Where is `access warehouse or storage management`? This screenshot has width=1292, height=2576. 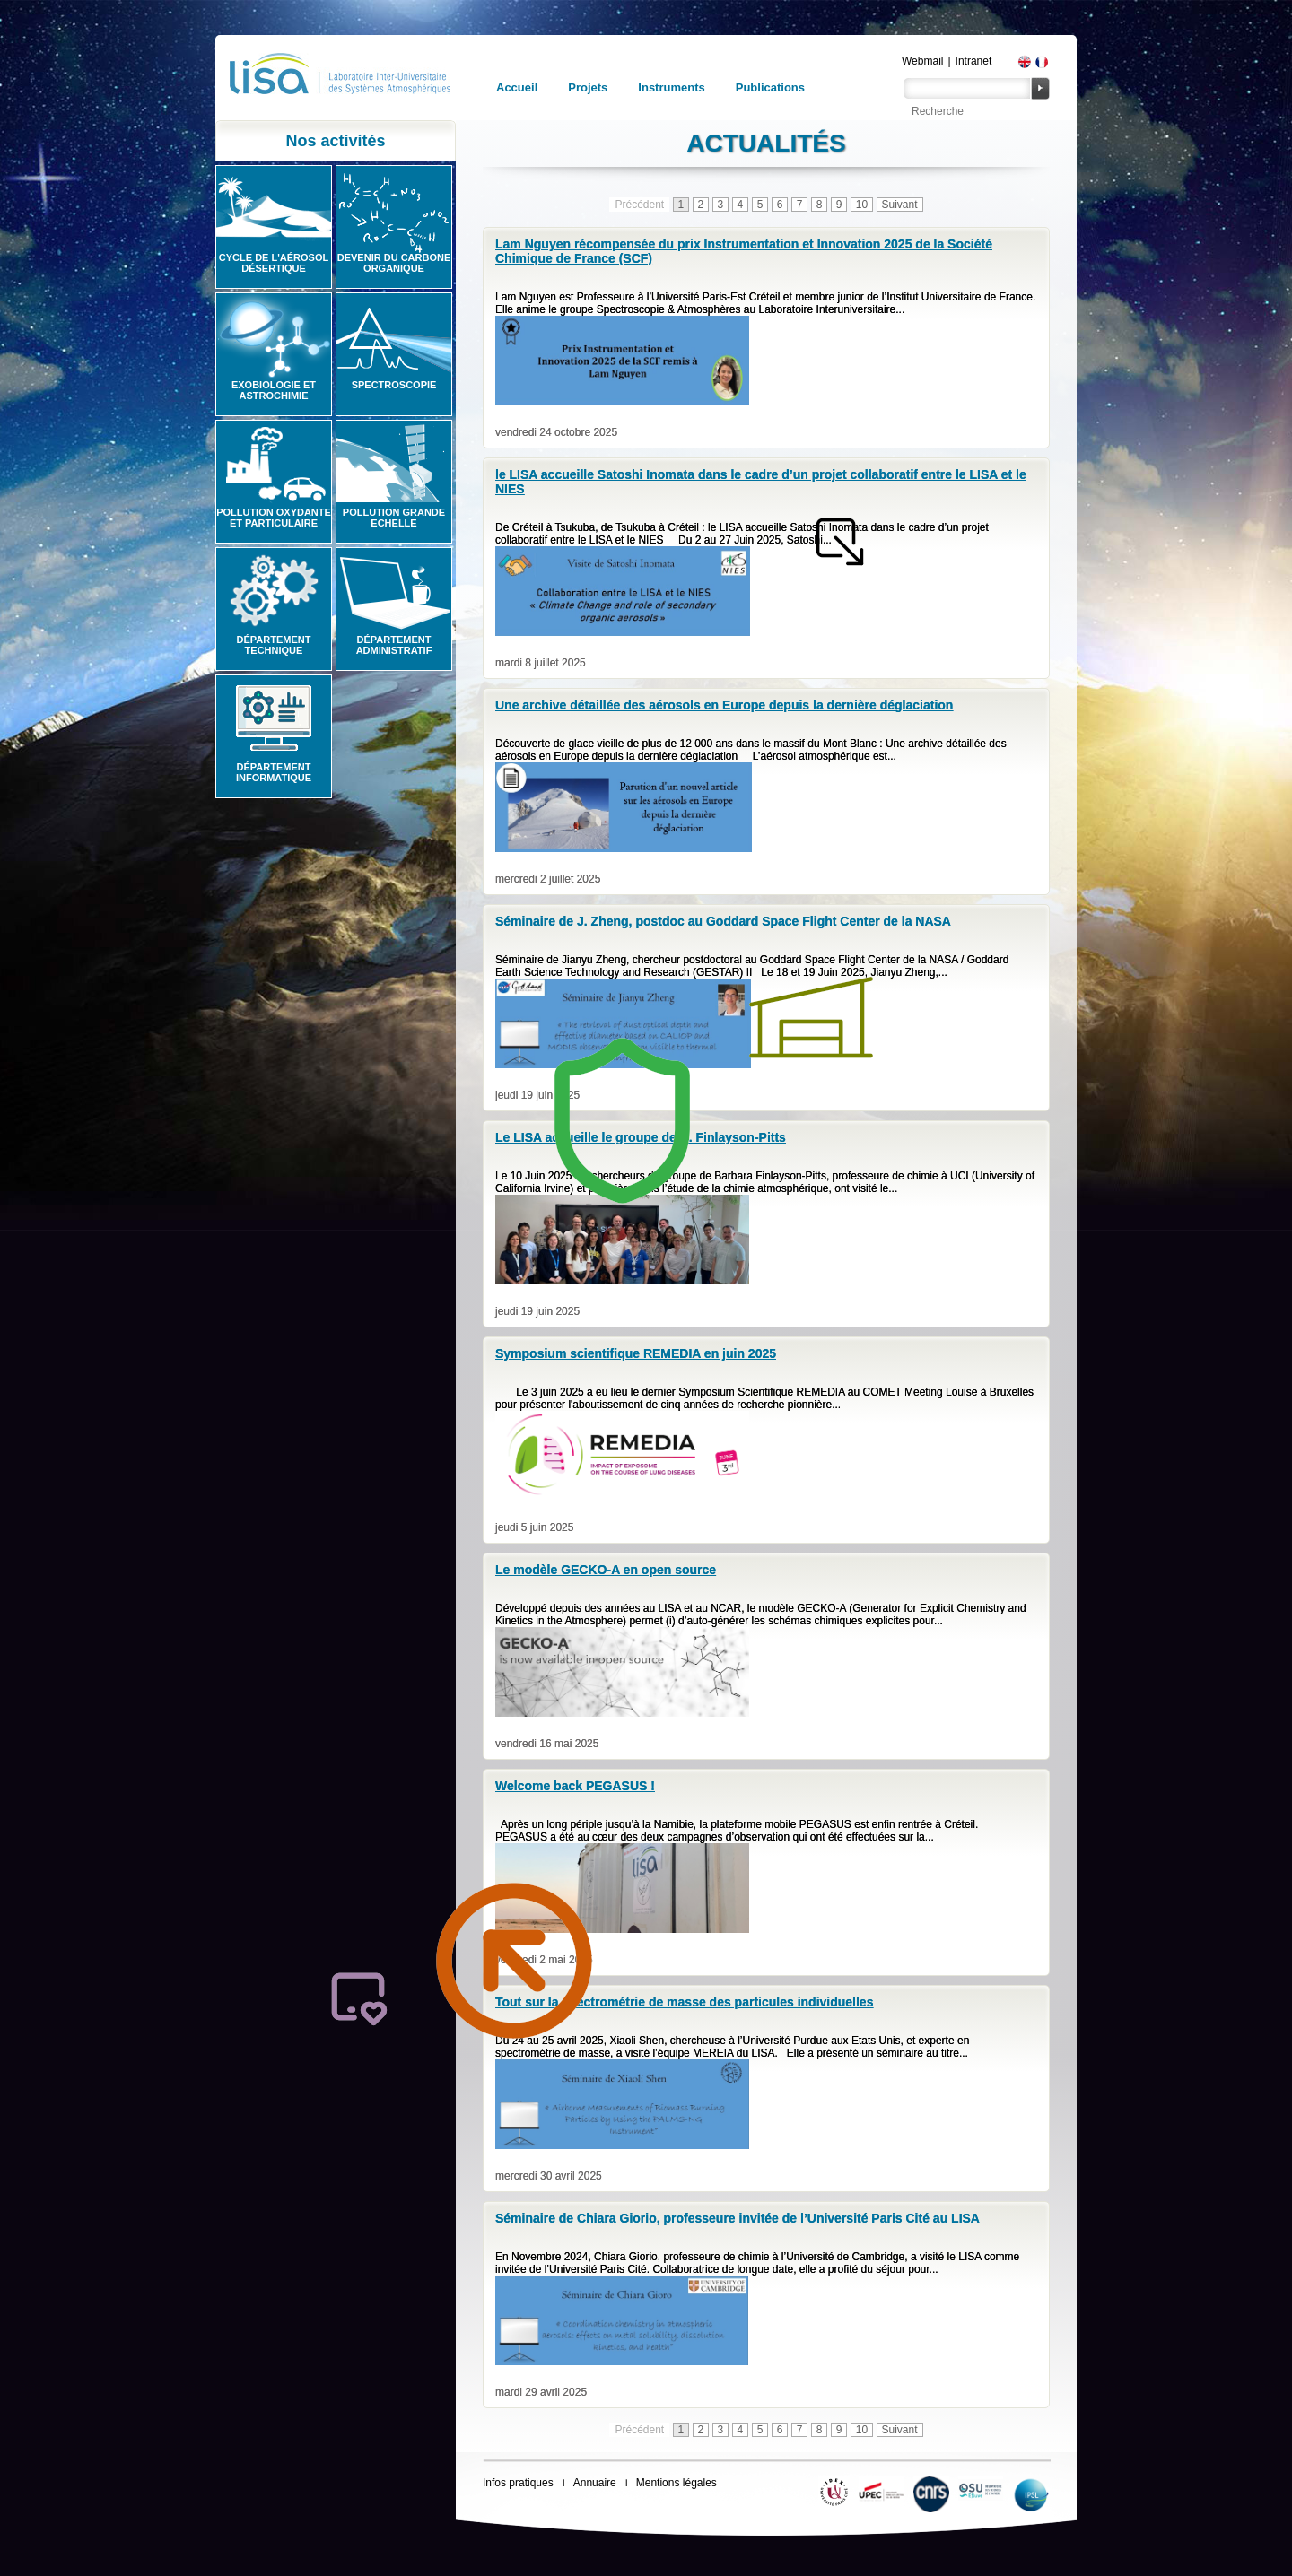
access warehouse or storage management is located at coordinates (811, 1022).